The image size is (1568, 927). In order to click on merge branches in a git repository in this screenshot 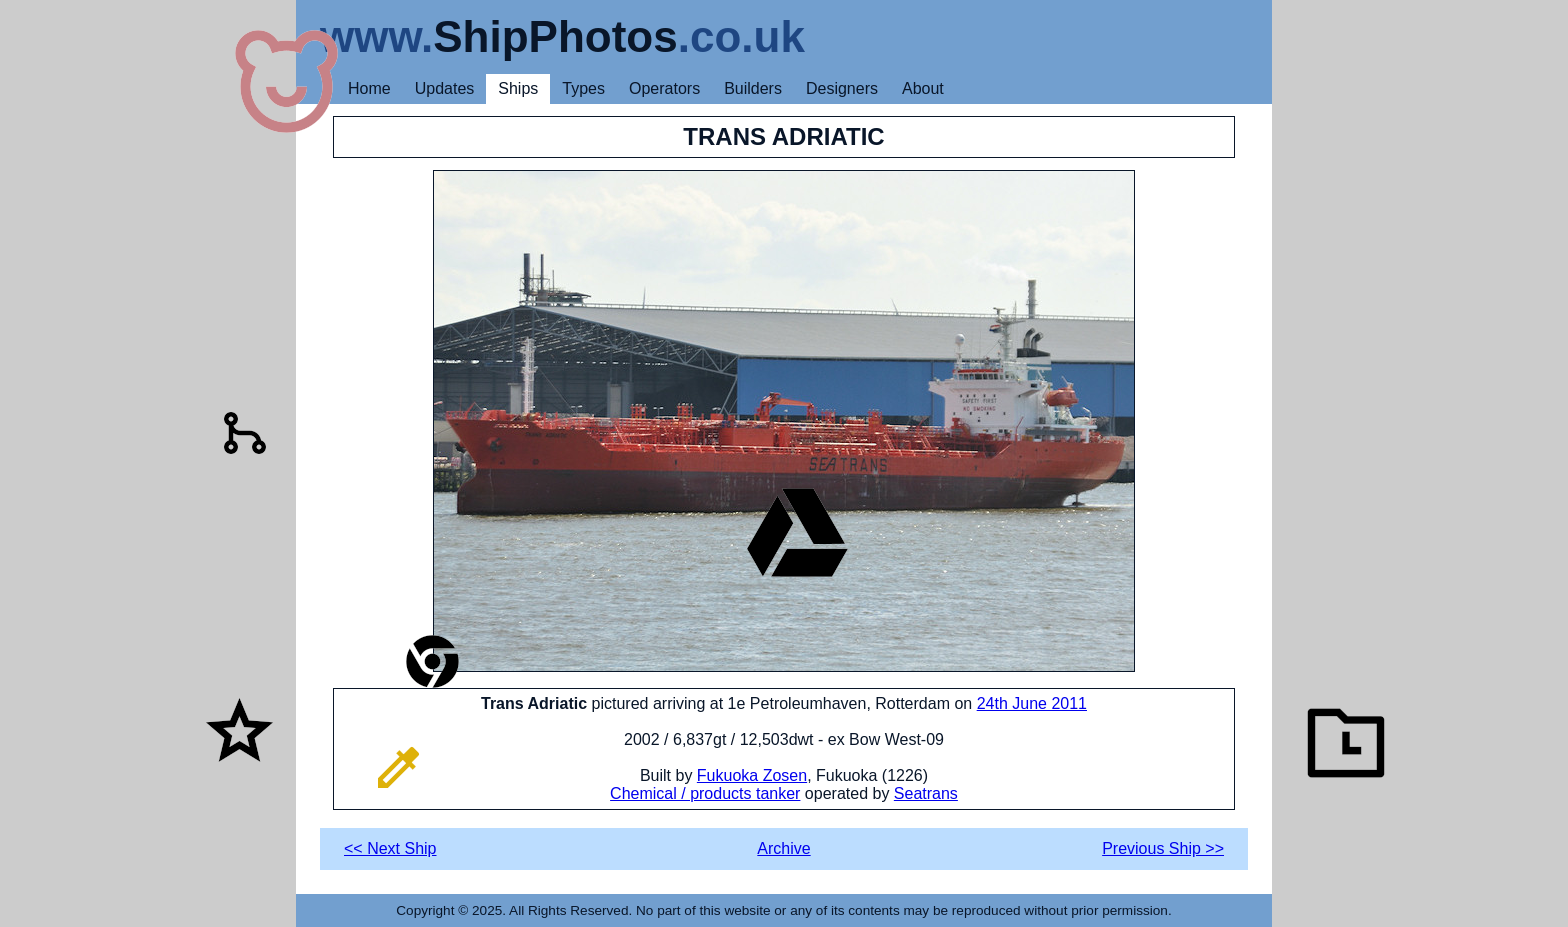, I will do `click(245, 433)`.